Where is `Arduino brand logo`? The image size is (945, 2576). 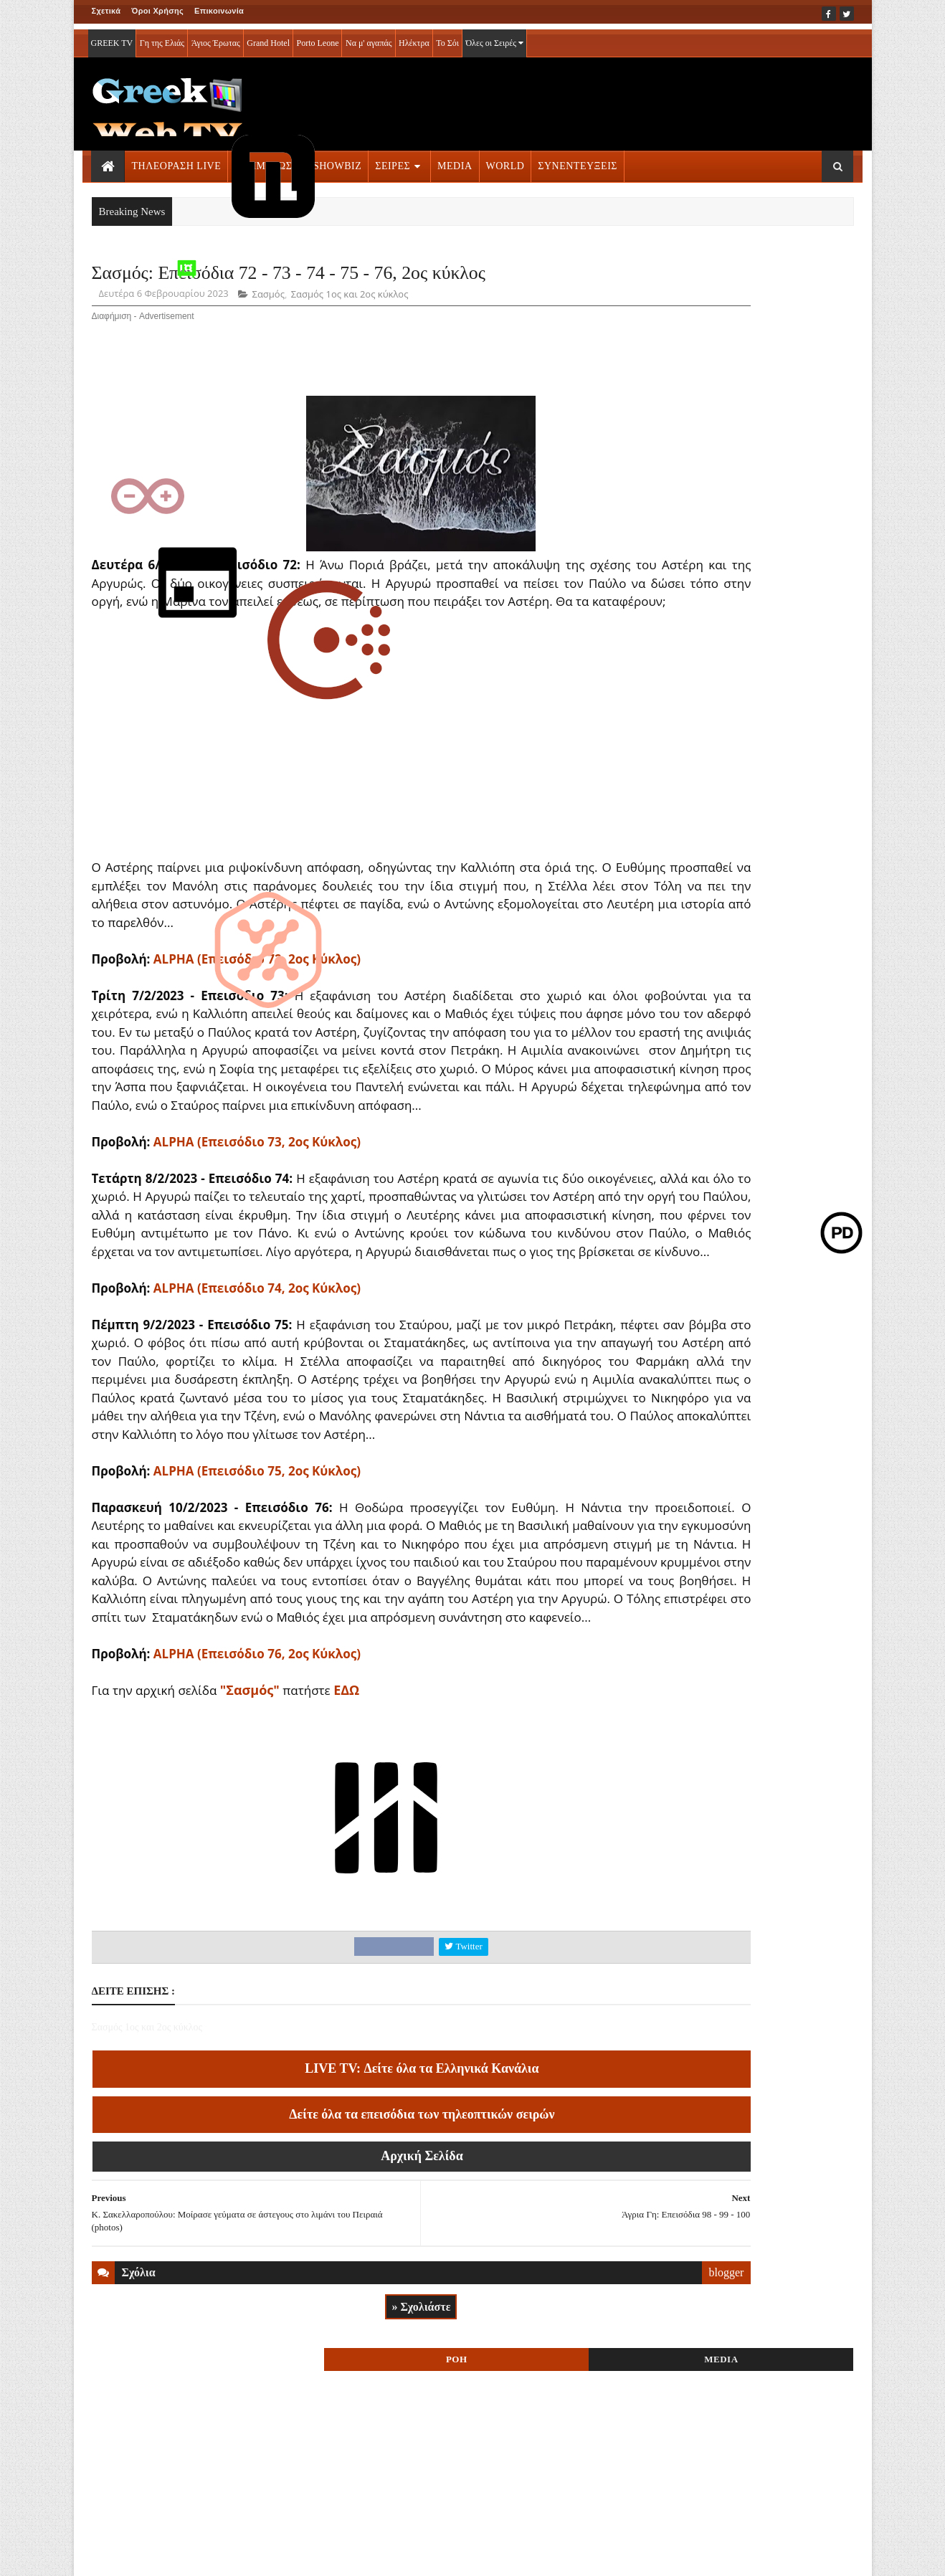 Arduino brand logo is located at coordinates (148, 496).